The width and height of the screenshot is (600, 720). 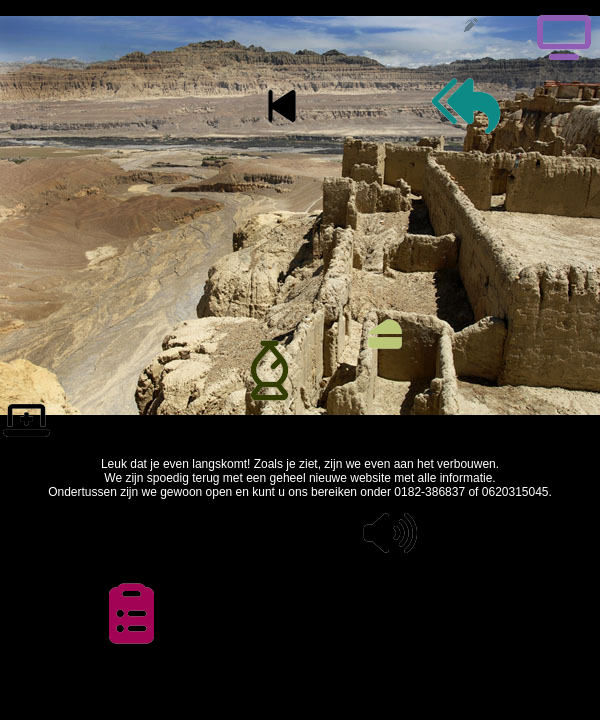 What do you see at coordinates (471, 25) in the screenshot?
I see `edit or modify content` at bounding box center [471, 25].